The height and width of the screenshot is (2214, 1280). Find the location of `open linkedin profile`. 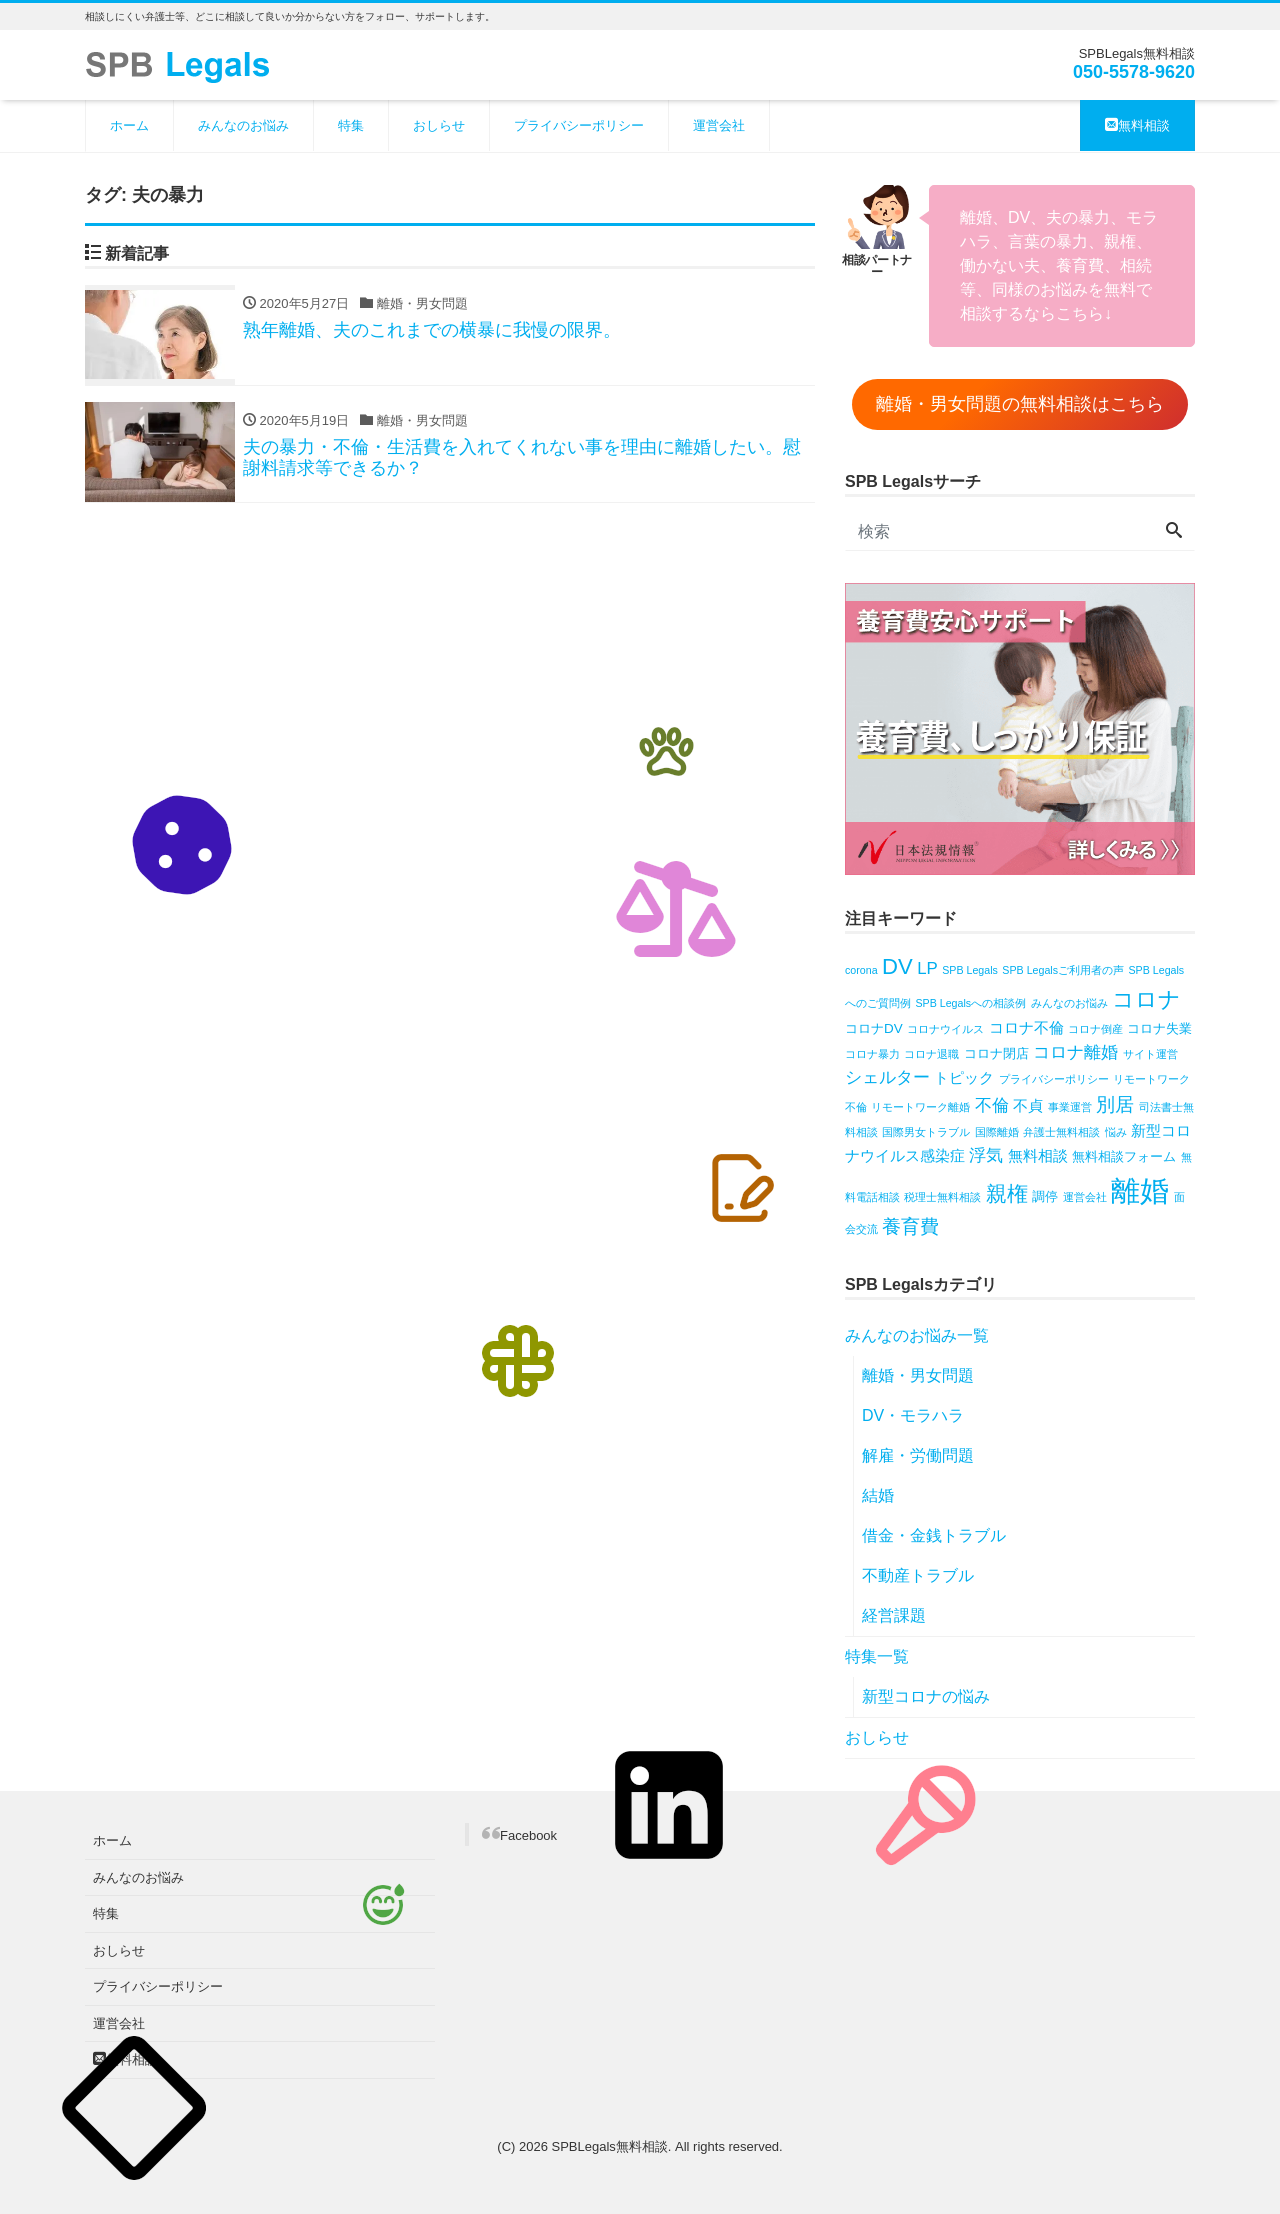

open linkedin profile is located at coordinates (669, 1805).